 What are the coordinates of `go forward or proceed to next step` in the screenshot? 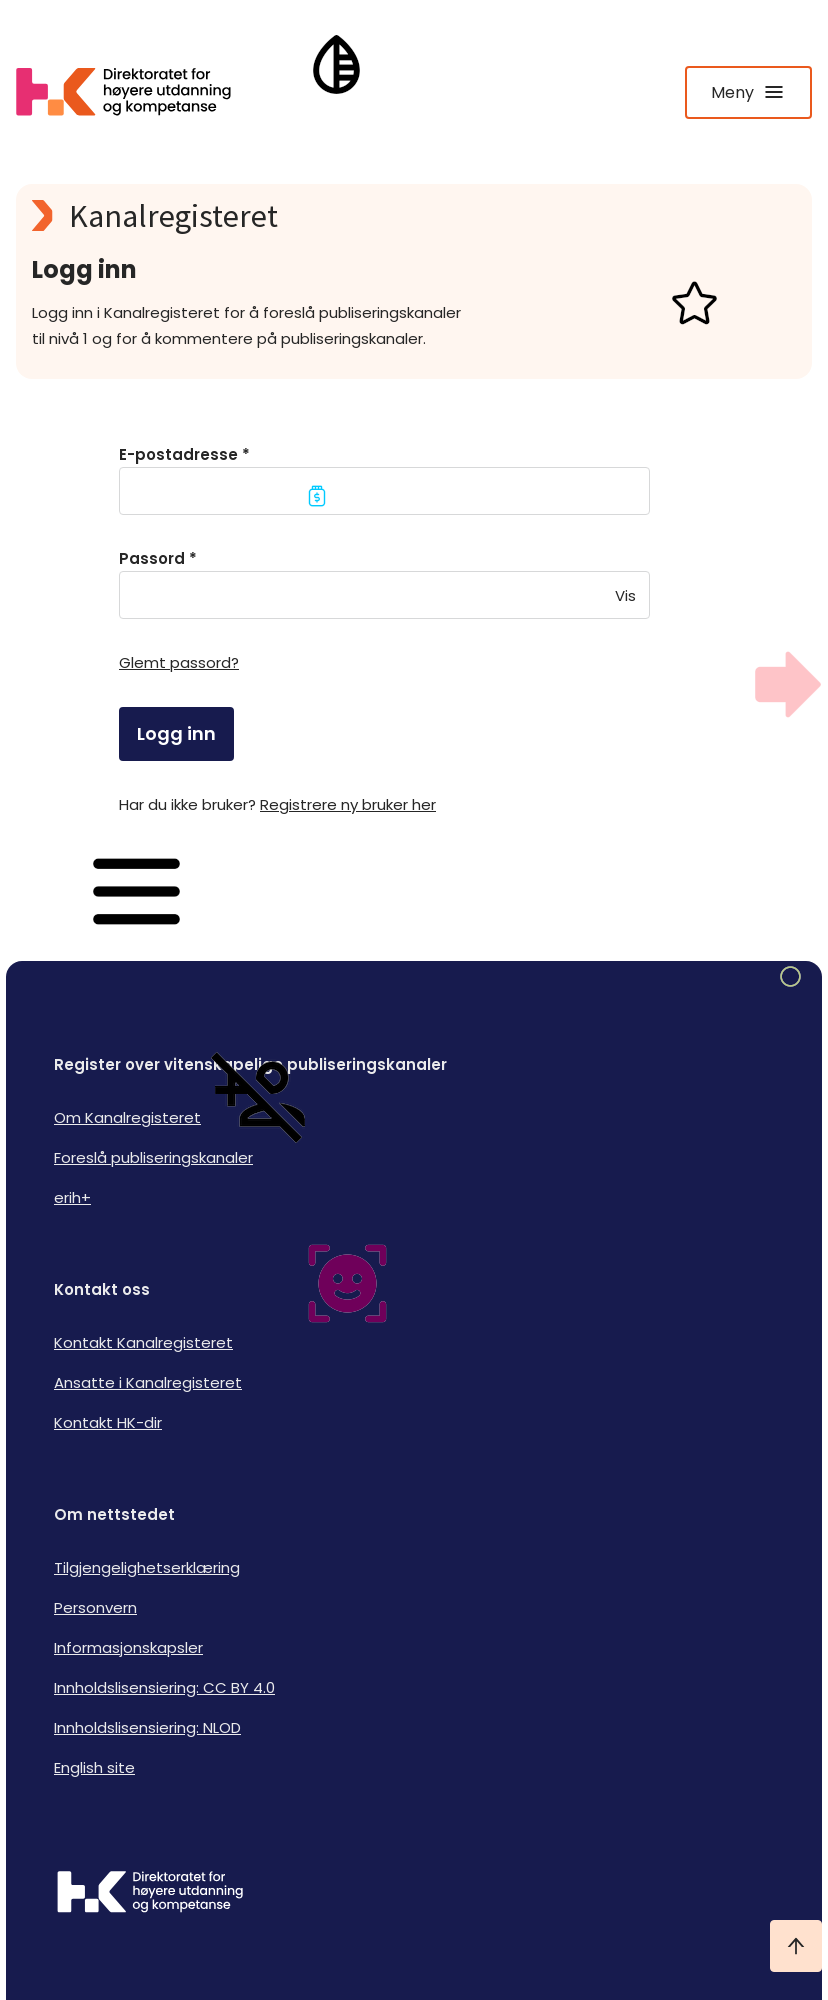 It's located at (785, 684).